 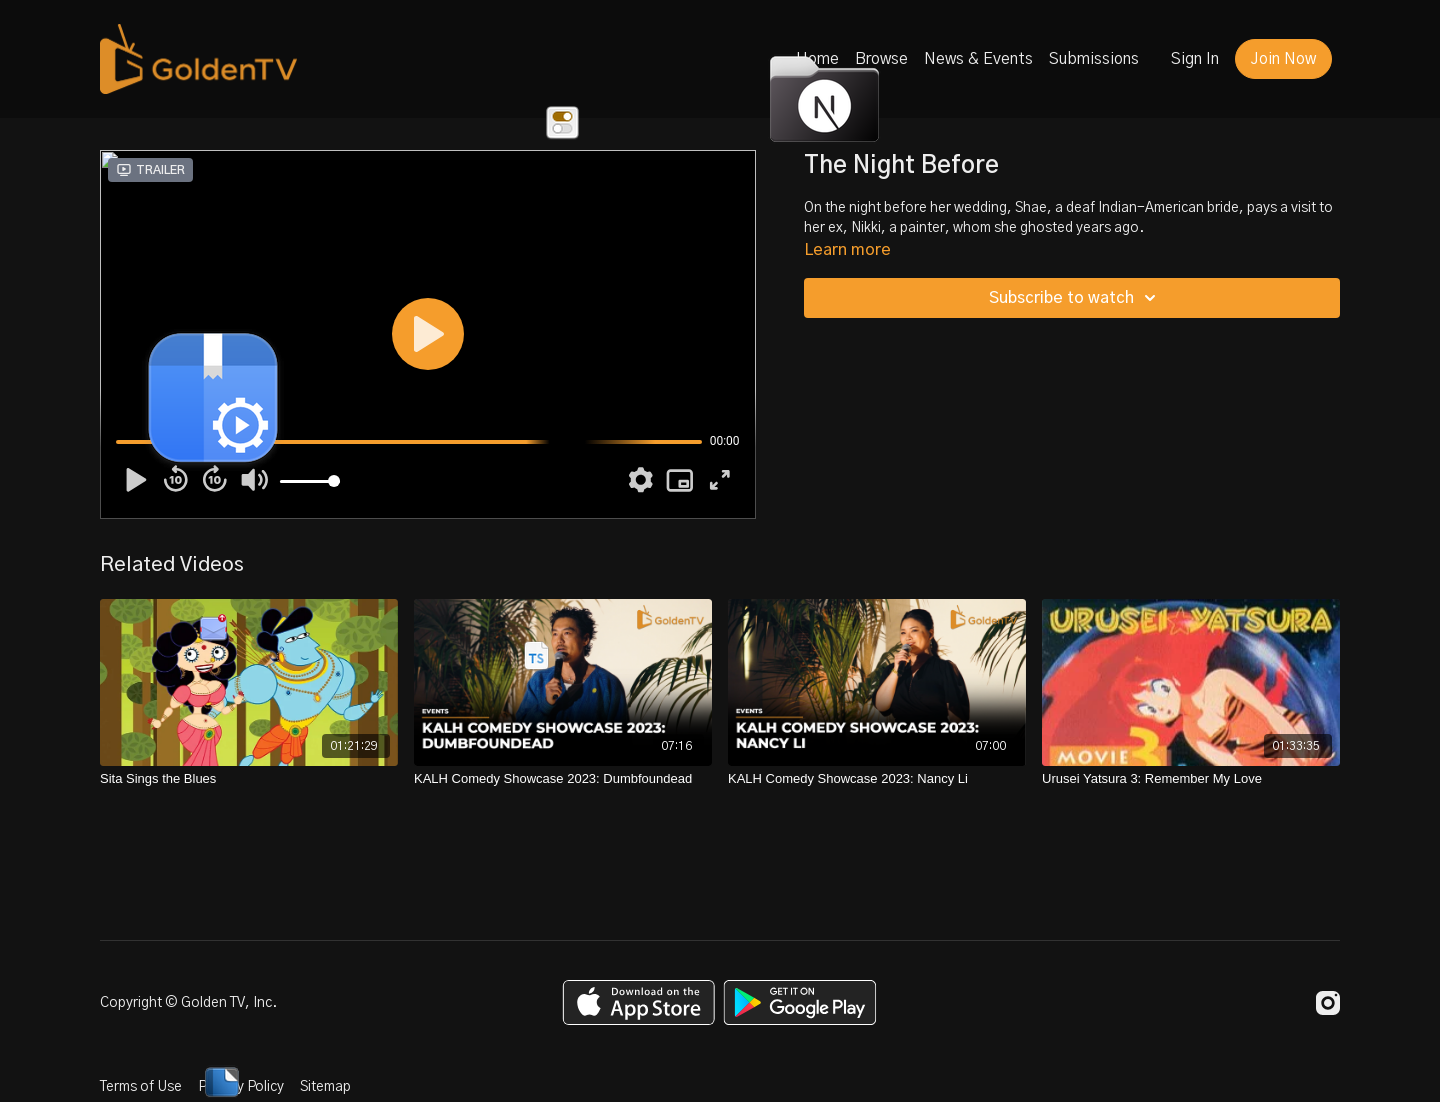 I want to click on a typescript source file, so click(x=536, y=655).